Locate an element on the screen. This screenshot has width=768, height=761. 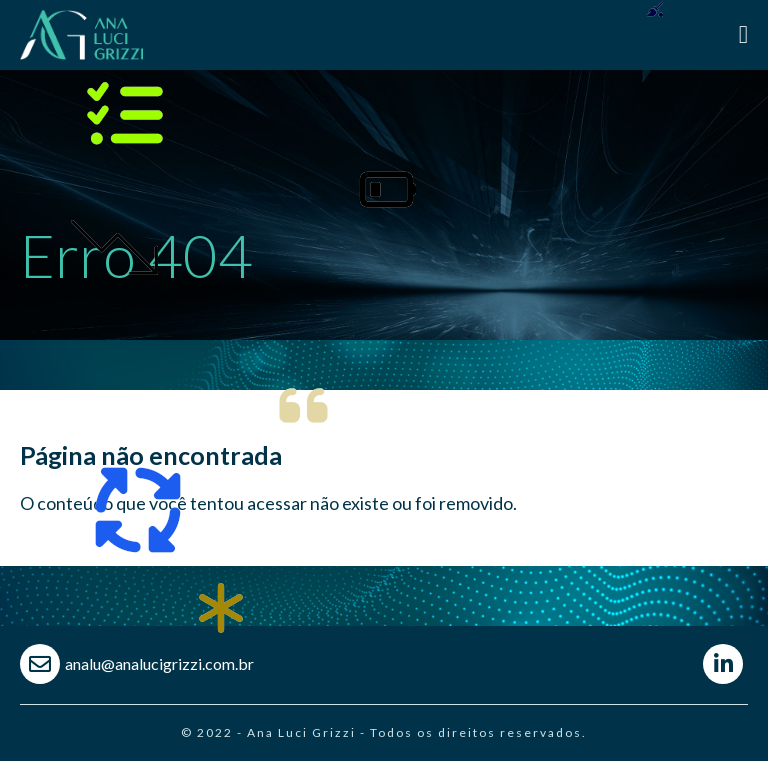
indicates low battery level is located at coordinates (386, 189).